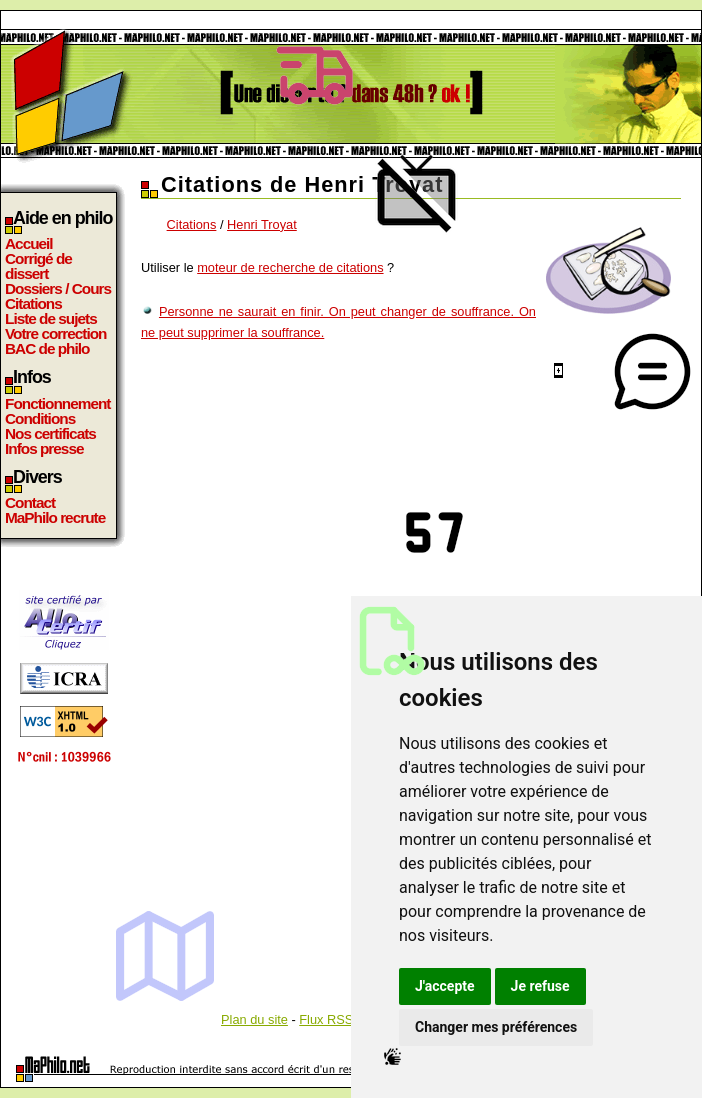 The width and height of the screenshot is (702, 1098). Describe the element at coordinates (316, 75) in the screenshot. I see `track your delivery status` at that location.